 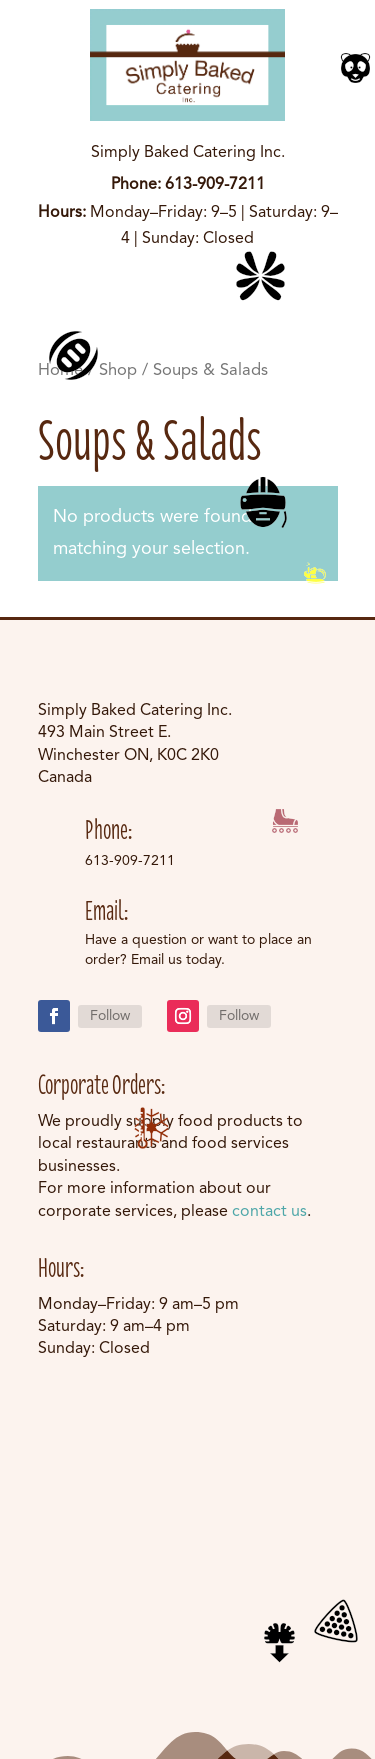 What do you see at coordinates (279, 1642) in the screenshot?
I see `export or download your thoughts and notes` at bounding box center [279, 1642].